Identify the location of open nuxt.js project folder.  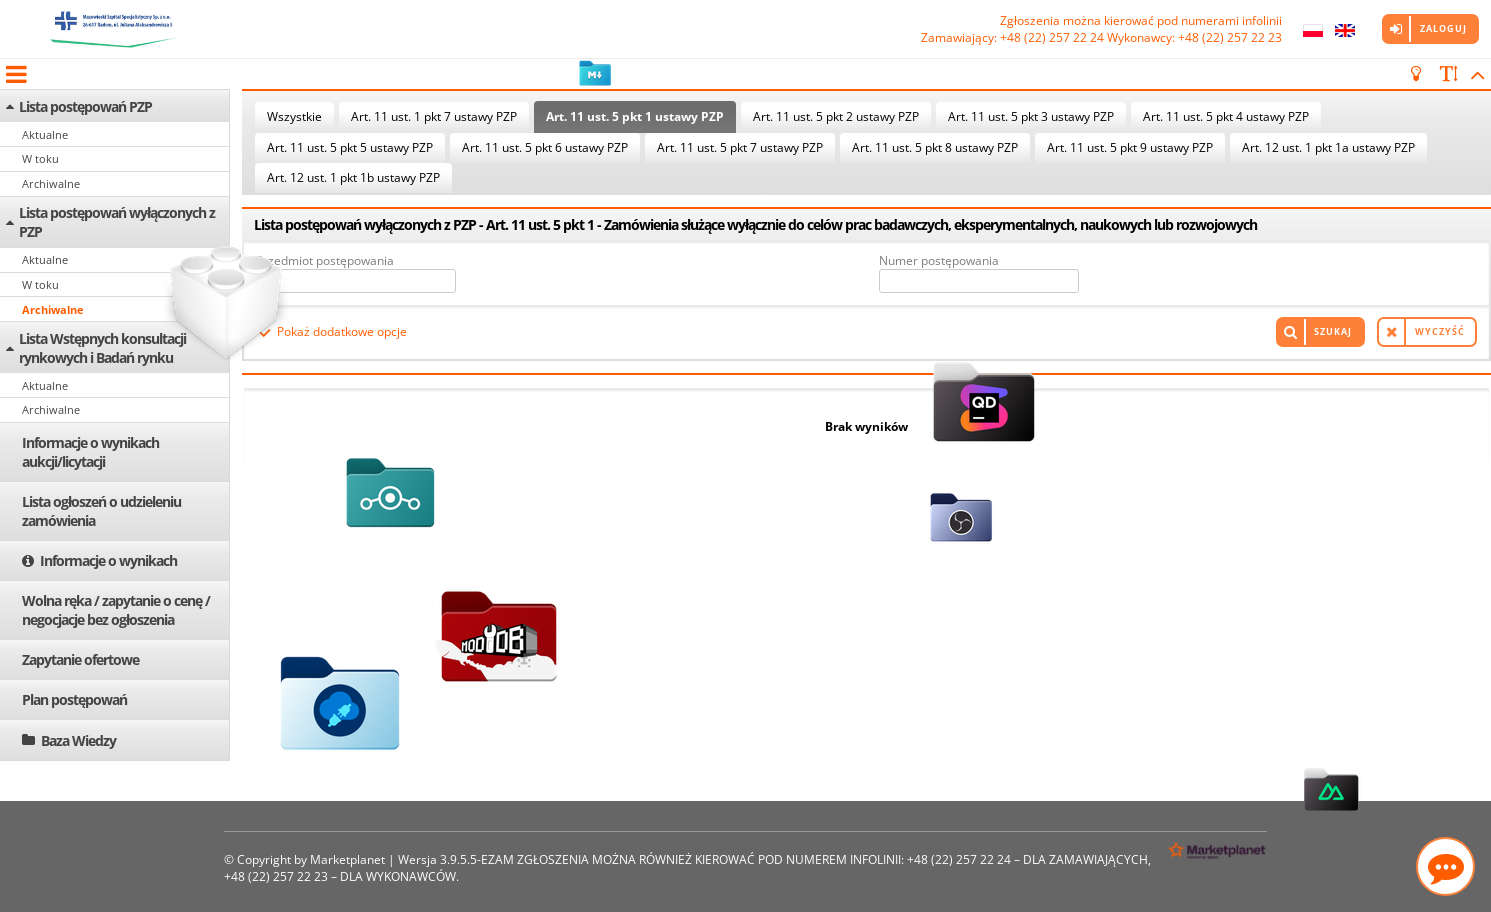
(1331, 791).